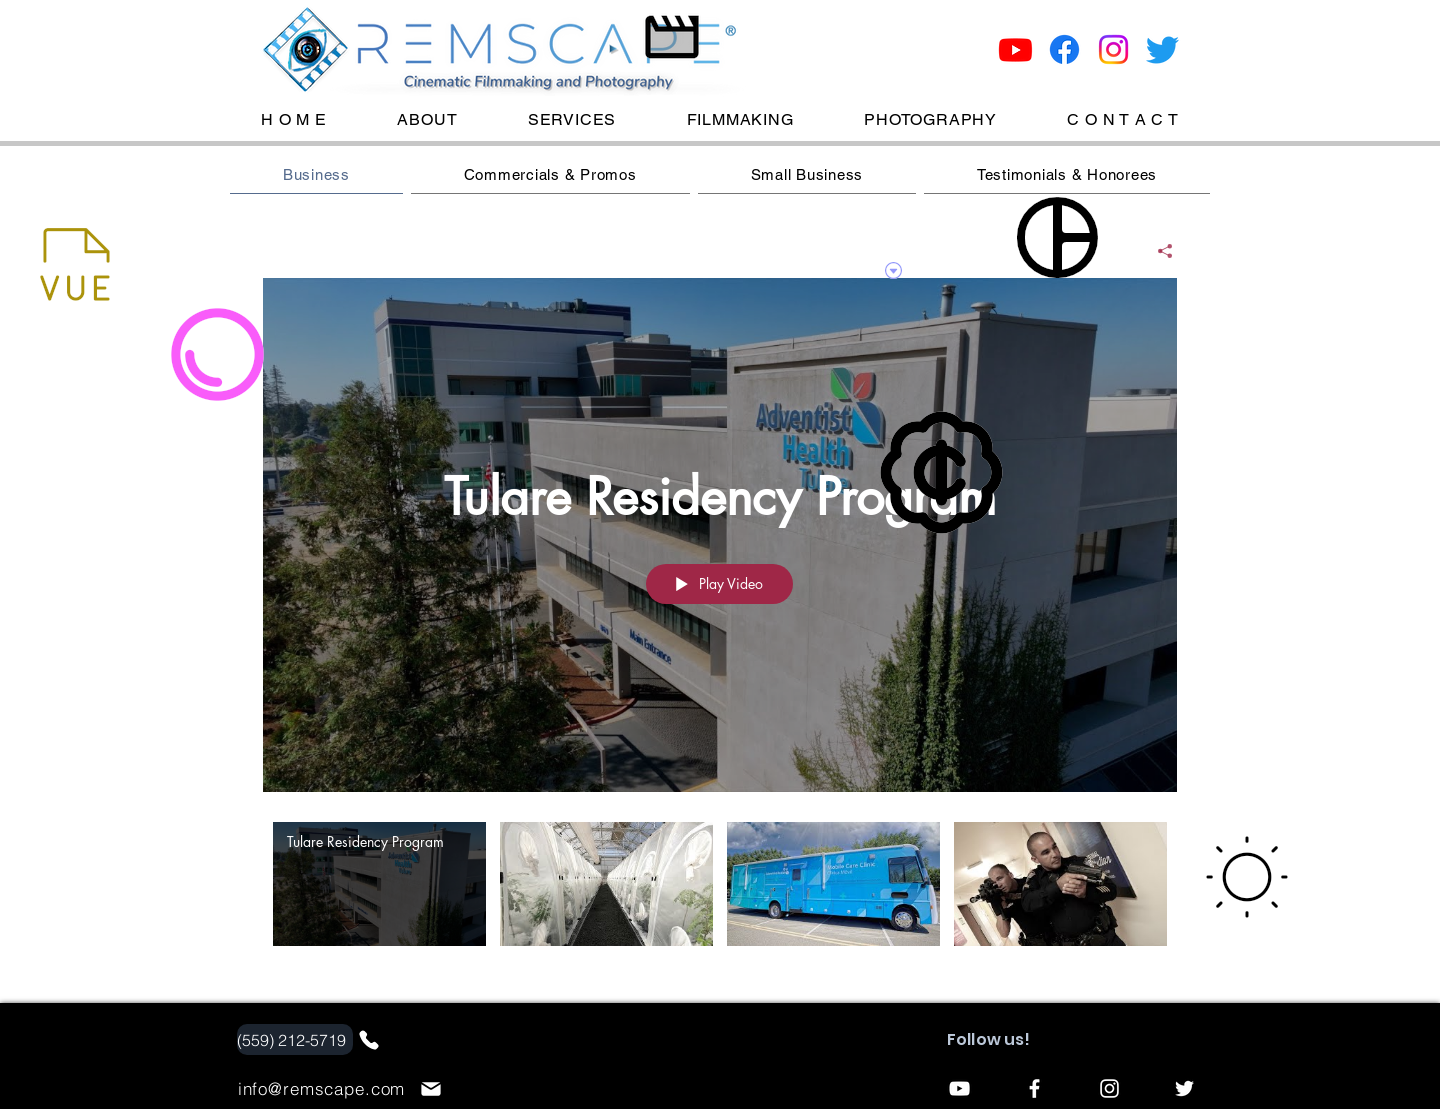 This screenshot has height=1109, width=1440. I want to click on view data breakdown or statistics, so click(1057, 237).